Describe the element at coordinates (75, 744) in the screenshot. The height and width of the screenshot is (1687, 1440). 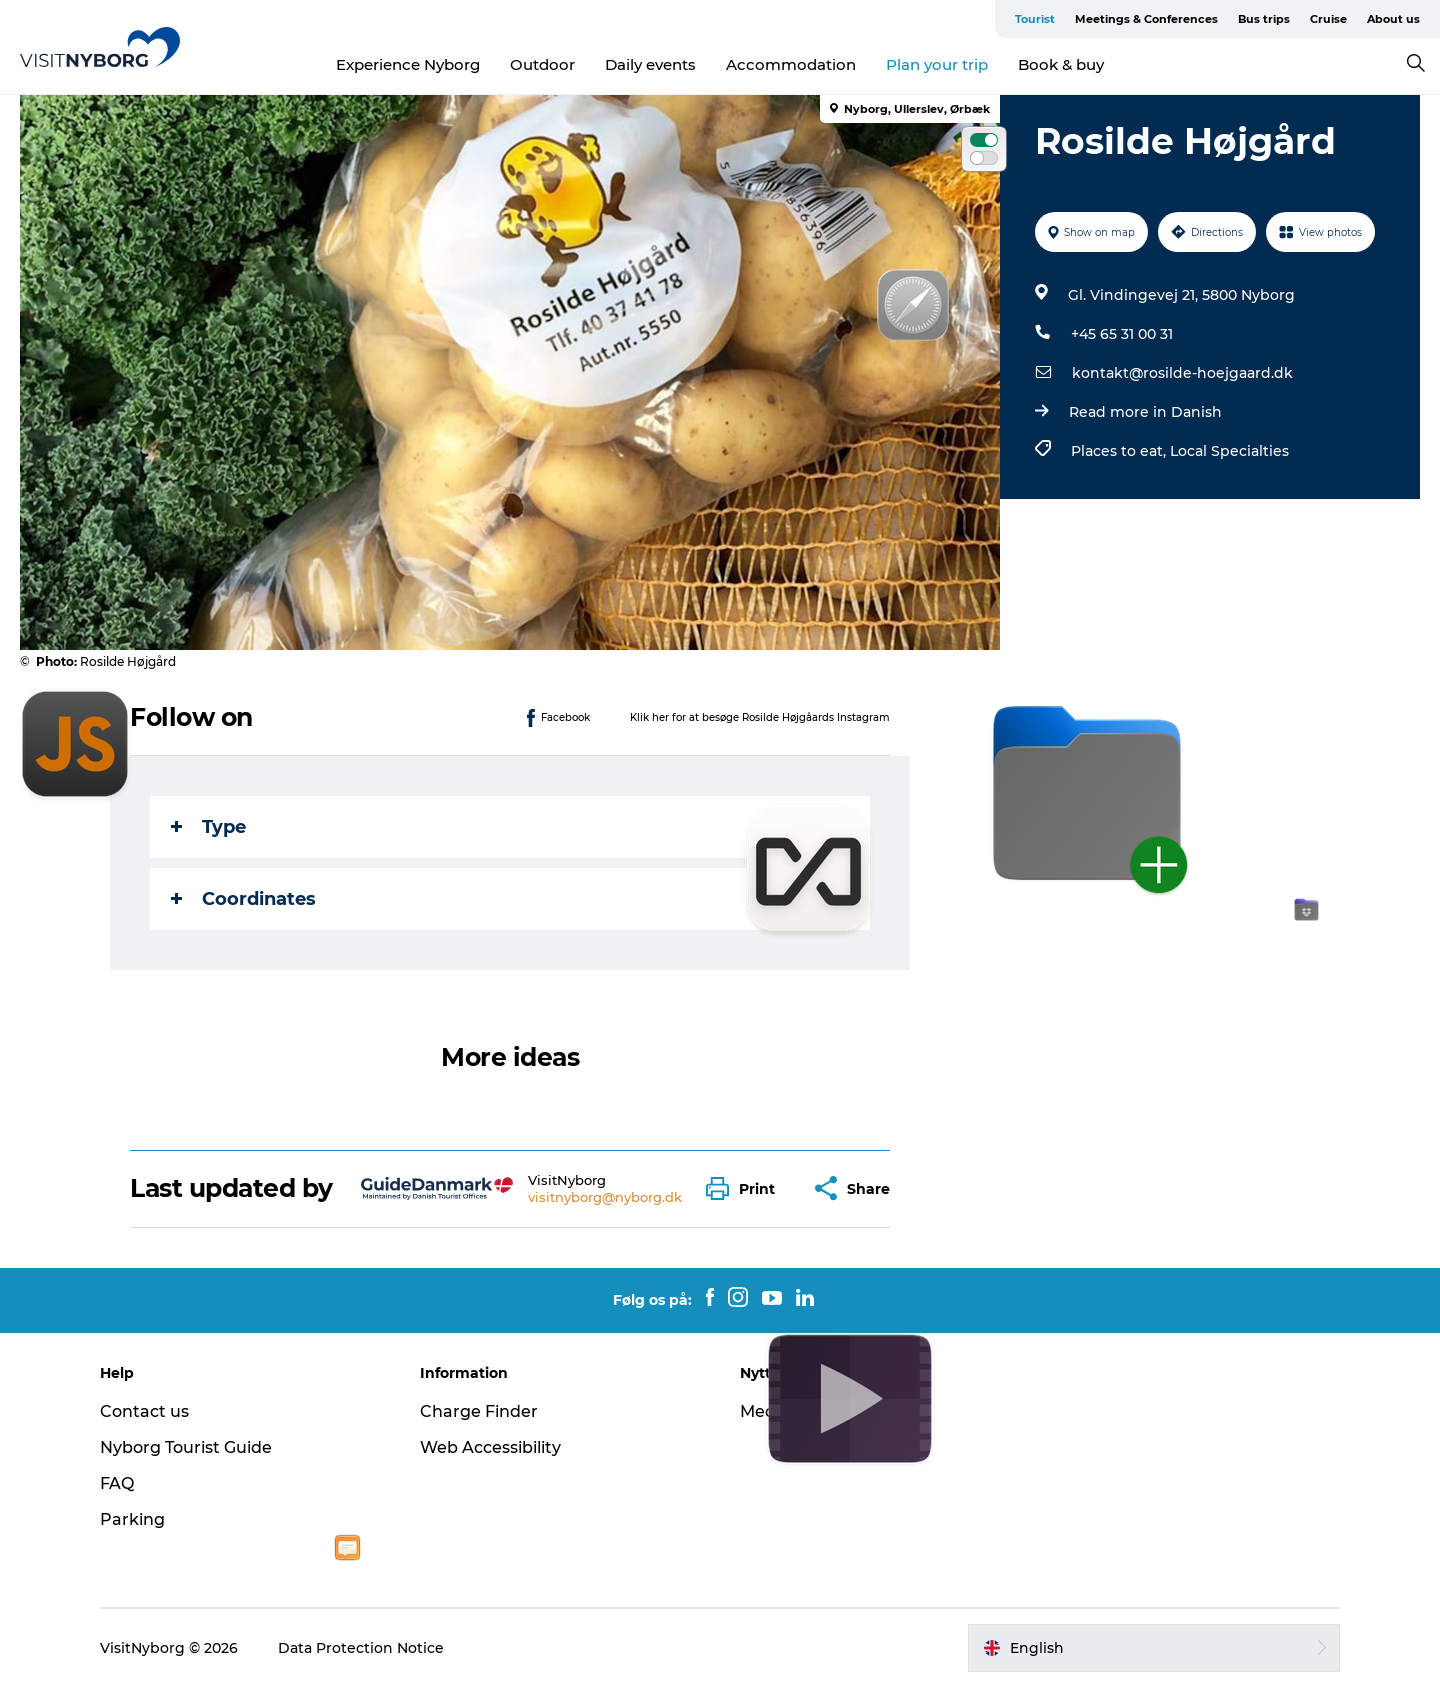
I see `open javascript testing application` at that location.